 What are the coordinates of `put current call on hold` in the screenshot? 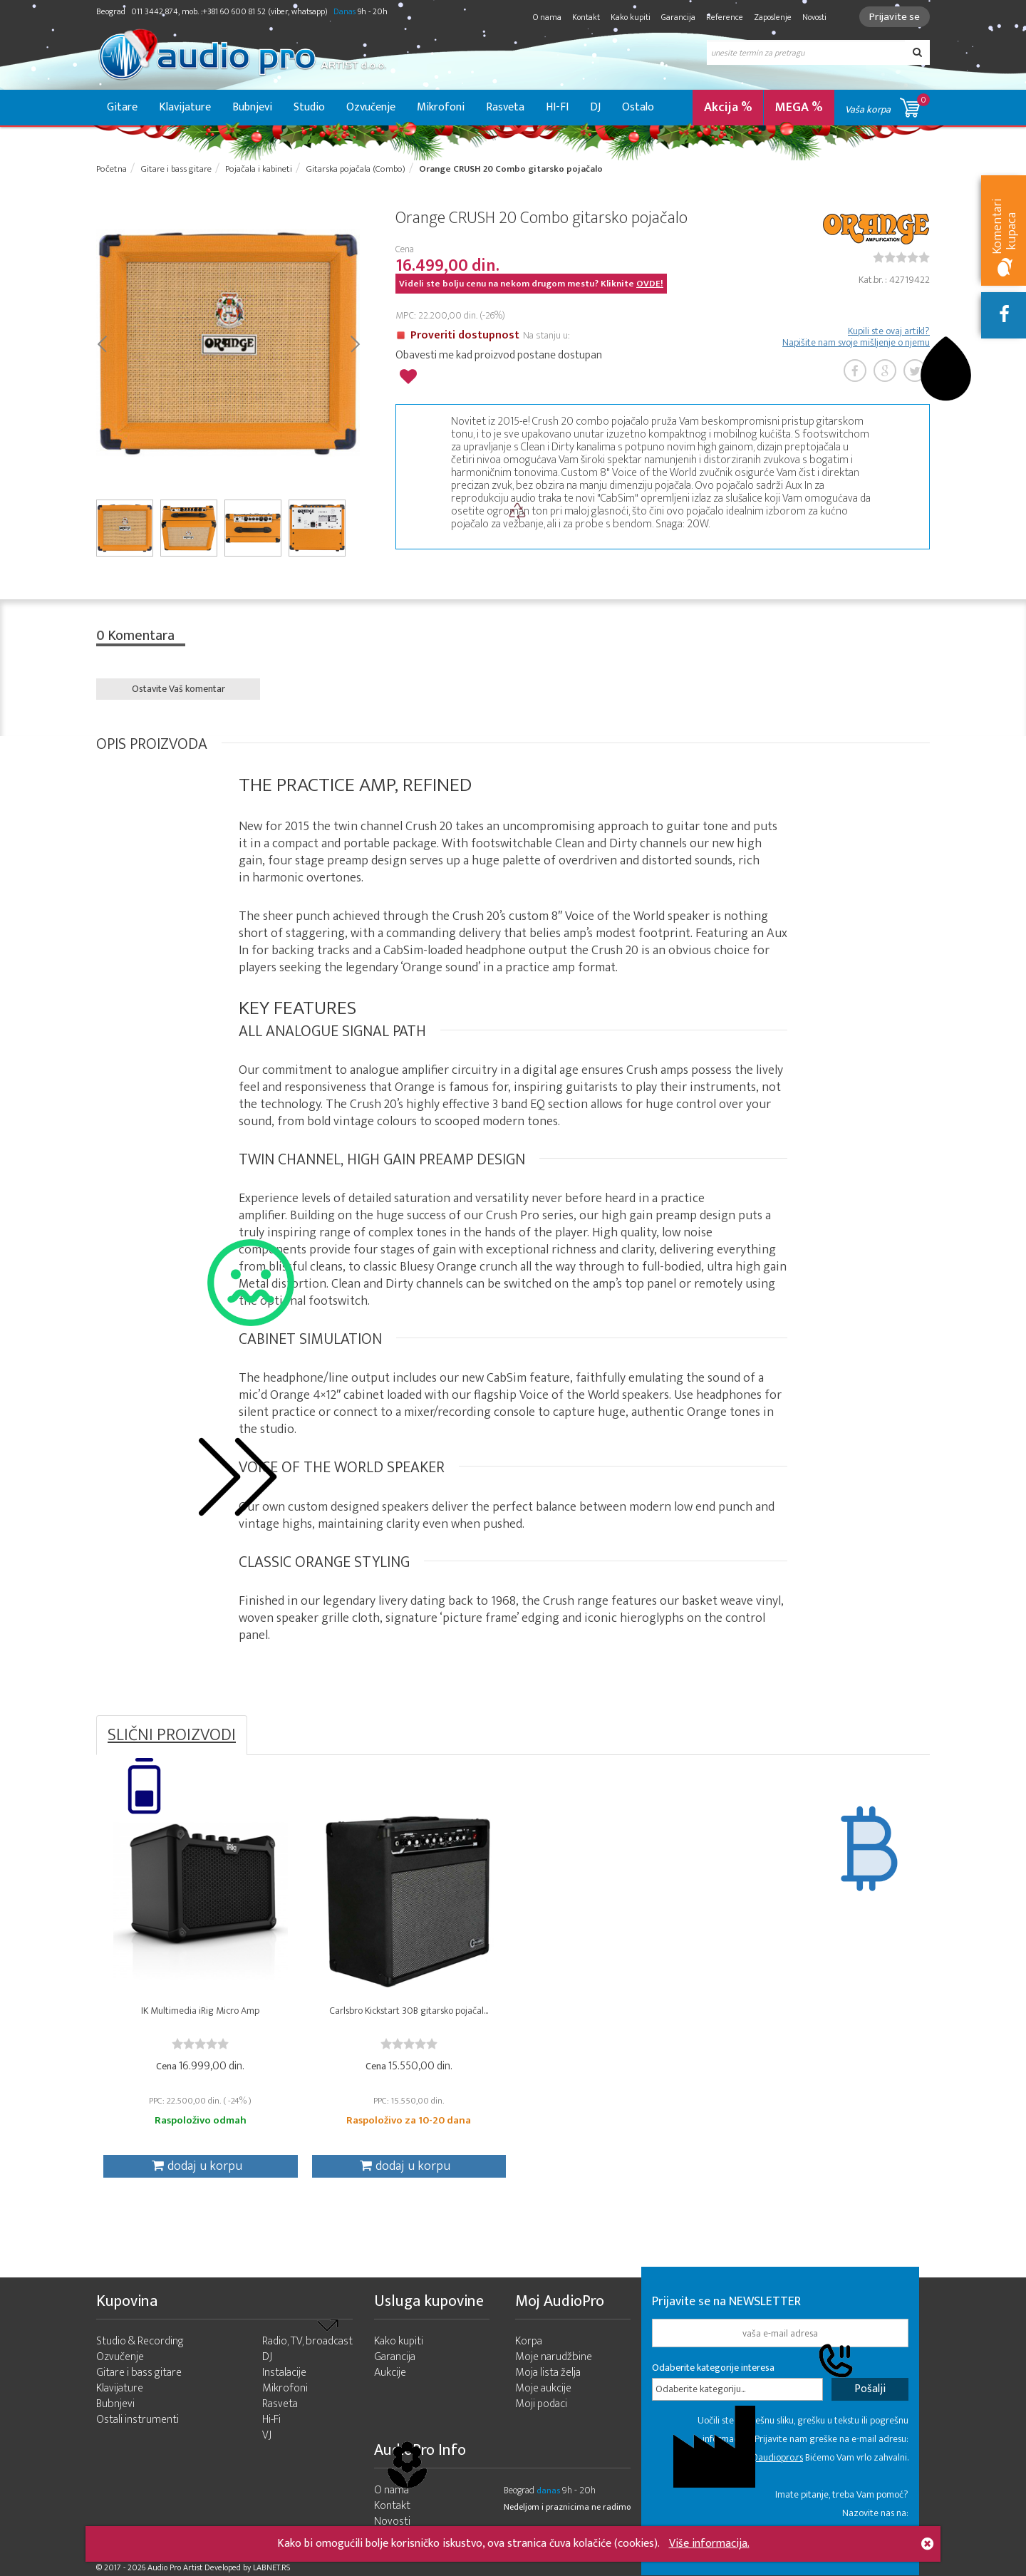 It's located at (836, 2360).